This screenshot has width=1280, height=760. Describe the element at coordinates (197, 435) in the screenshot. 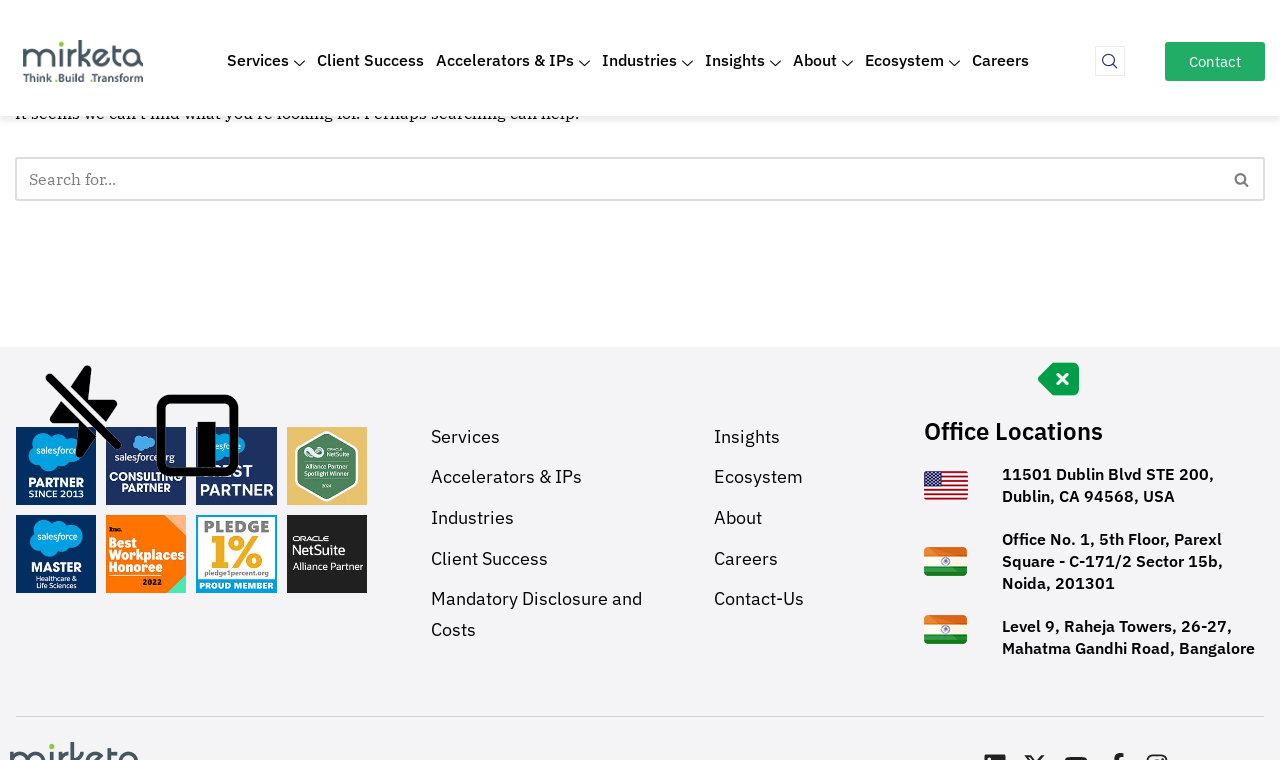

I see `npm package manager logo` at that location.